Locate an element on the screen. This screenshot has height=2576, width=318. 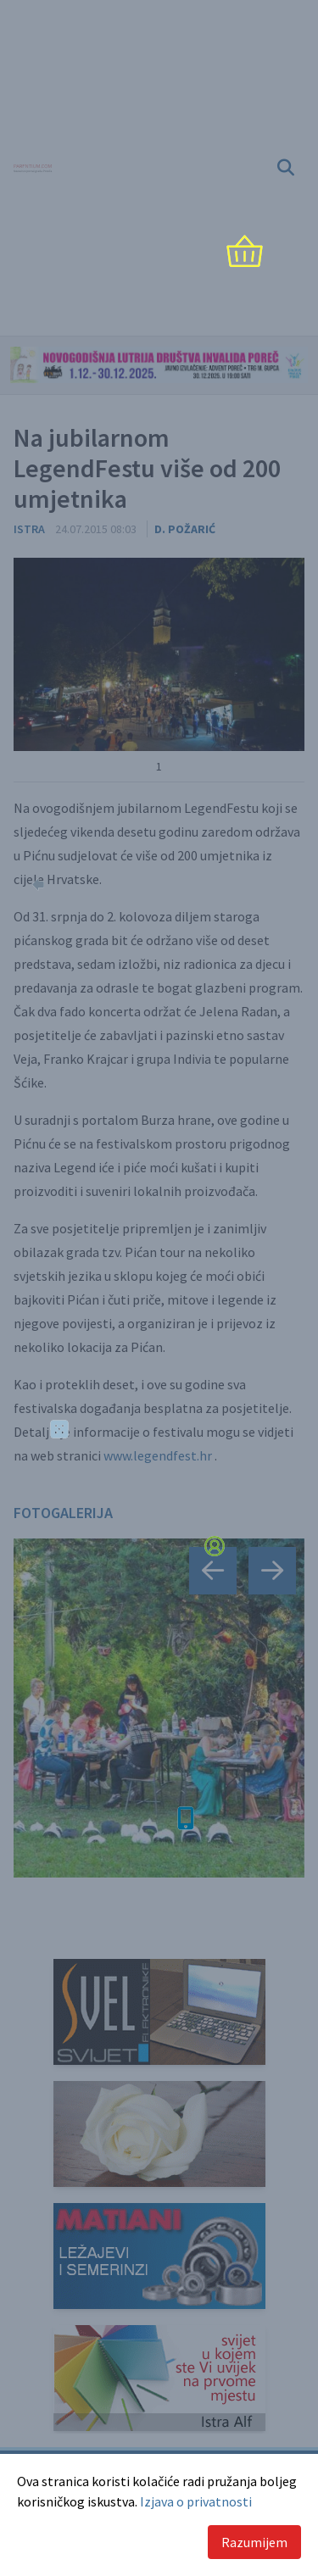
view your shopping basket is located at coordinates (244, 253).